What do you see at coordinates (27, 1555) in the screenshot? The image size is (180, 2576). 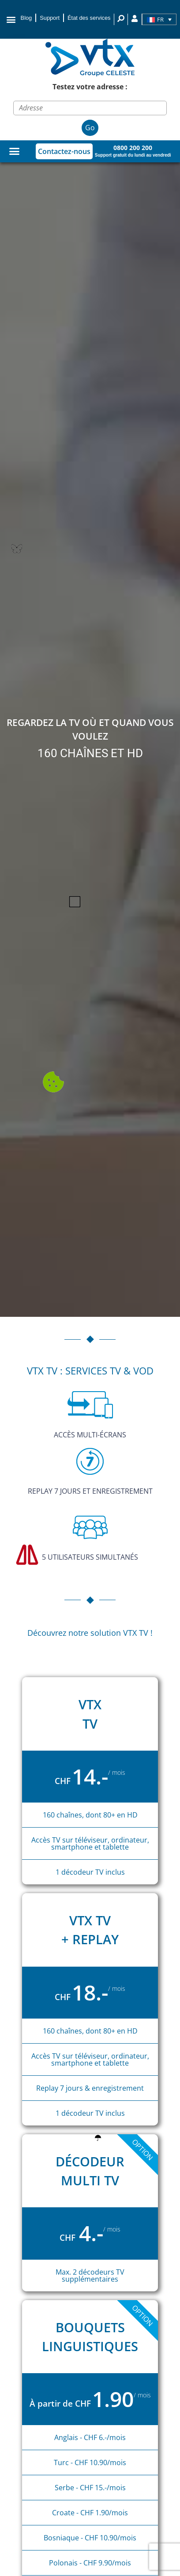 I see `flip image horizontally` at bounding box center [27, 1555].